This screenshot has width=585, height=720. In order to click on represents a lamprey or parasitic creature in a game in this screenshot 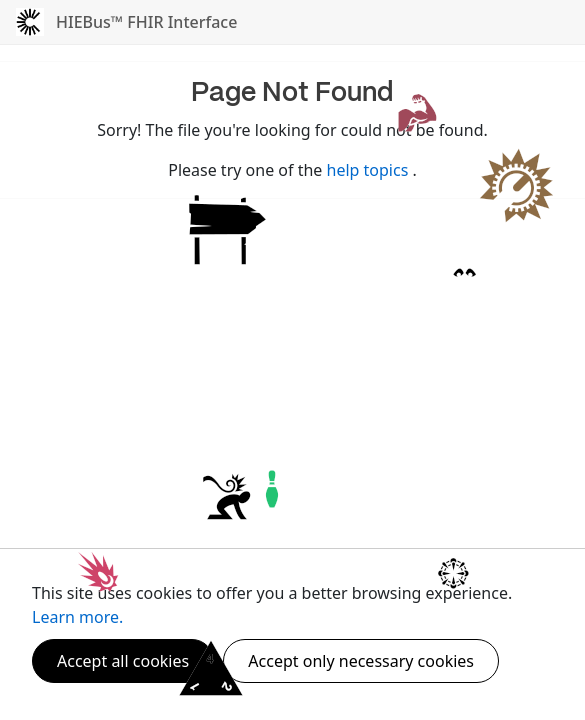, I will do `click(453, 573)`.